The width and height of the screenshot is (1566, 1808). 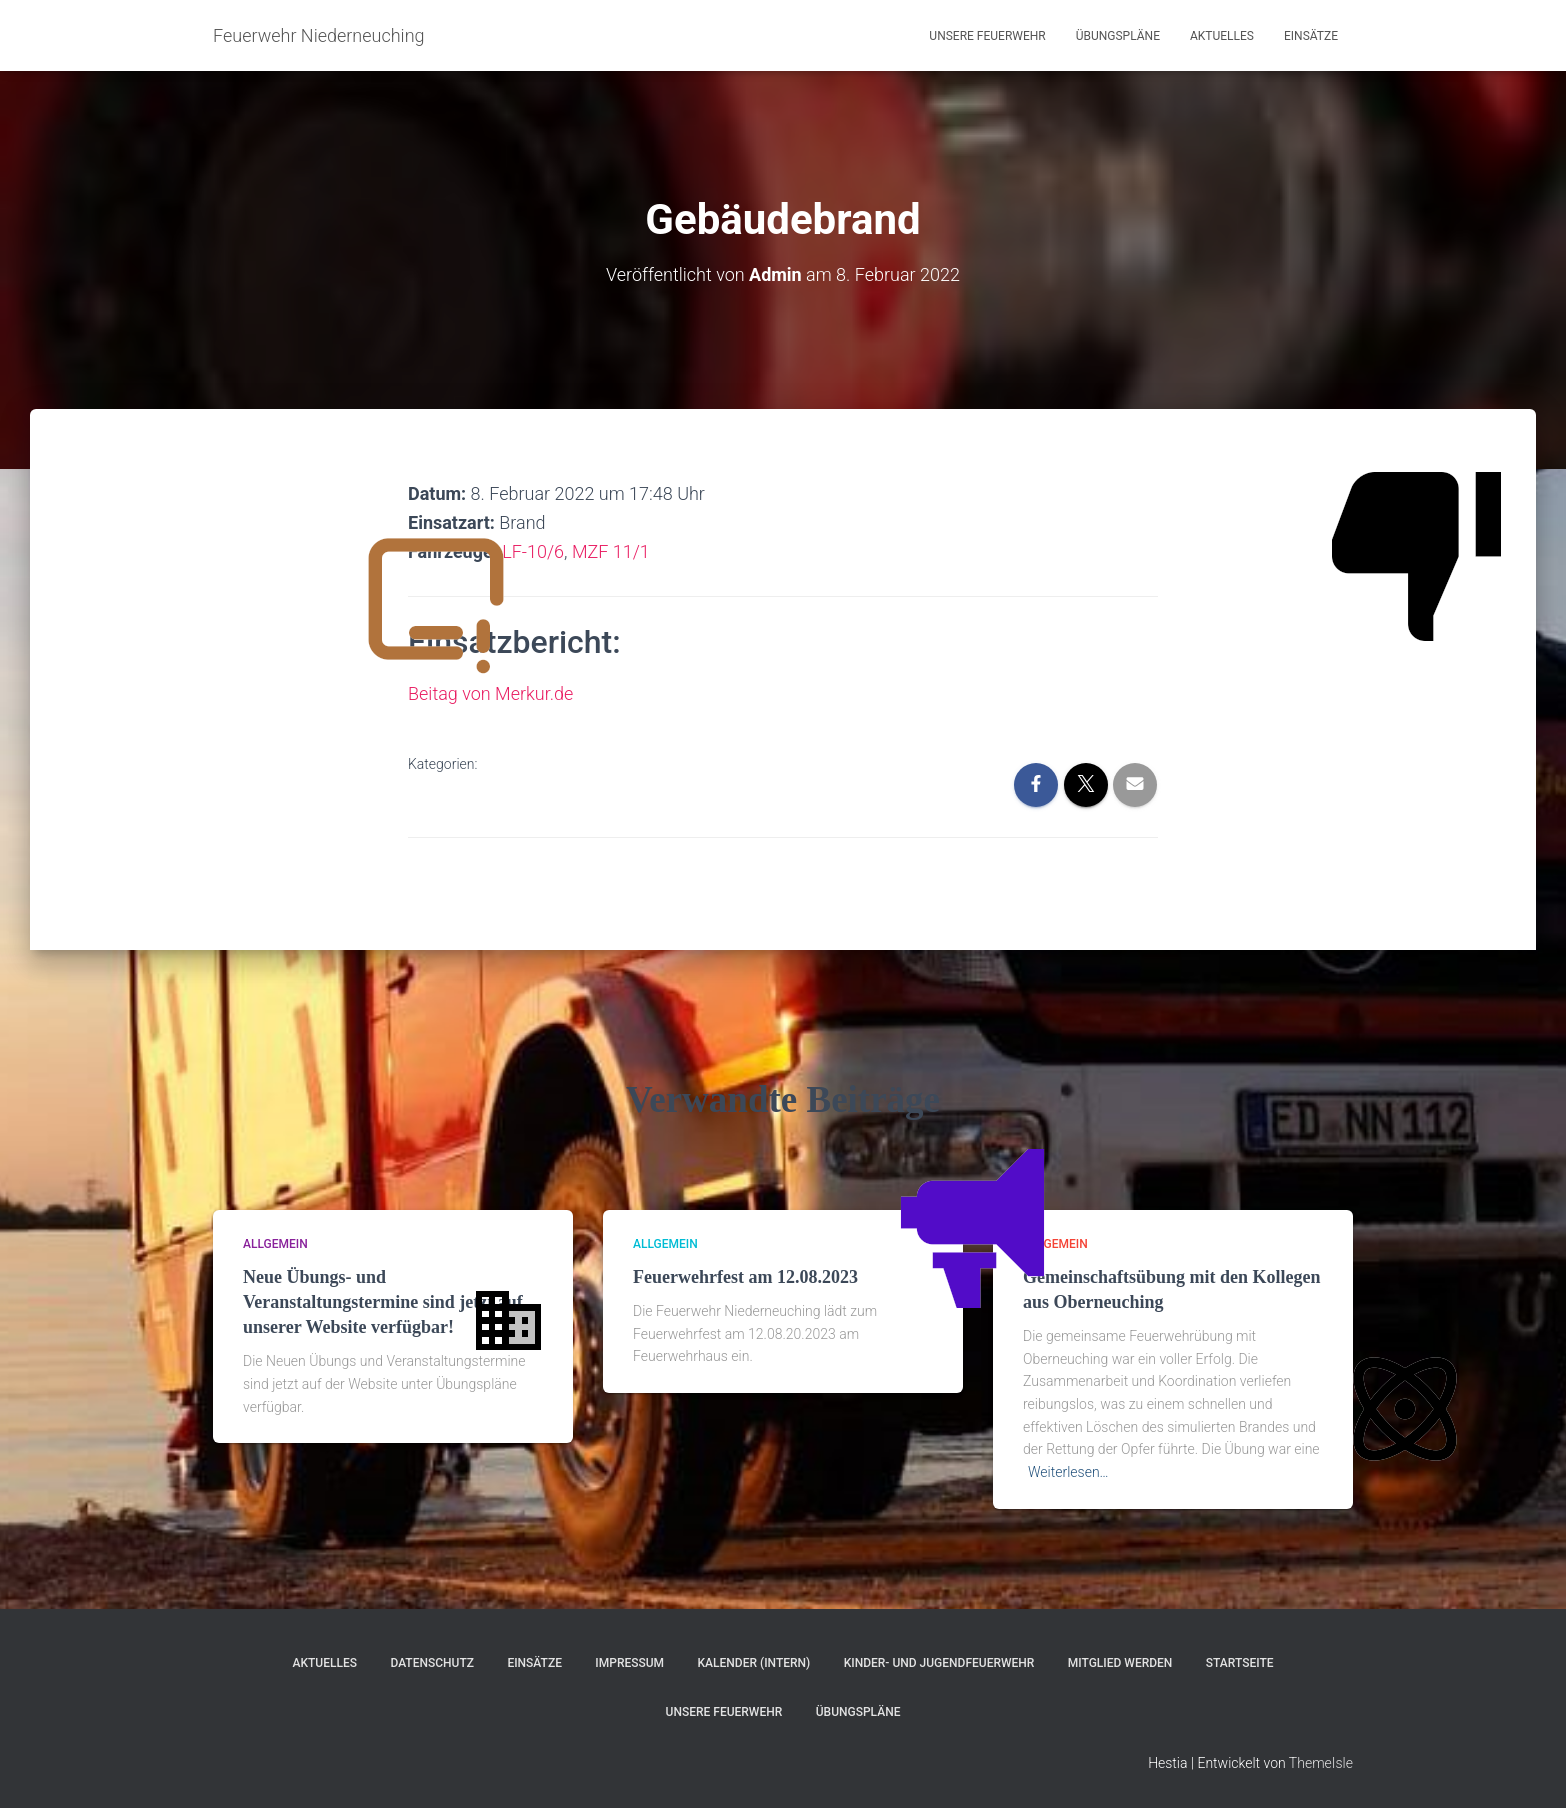 What do you see at coordinates (1405, 1409) in the screenshot?
I see `access science or chemistry-related features` at bounding box center [1405, 1409].